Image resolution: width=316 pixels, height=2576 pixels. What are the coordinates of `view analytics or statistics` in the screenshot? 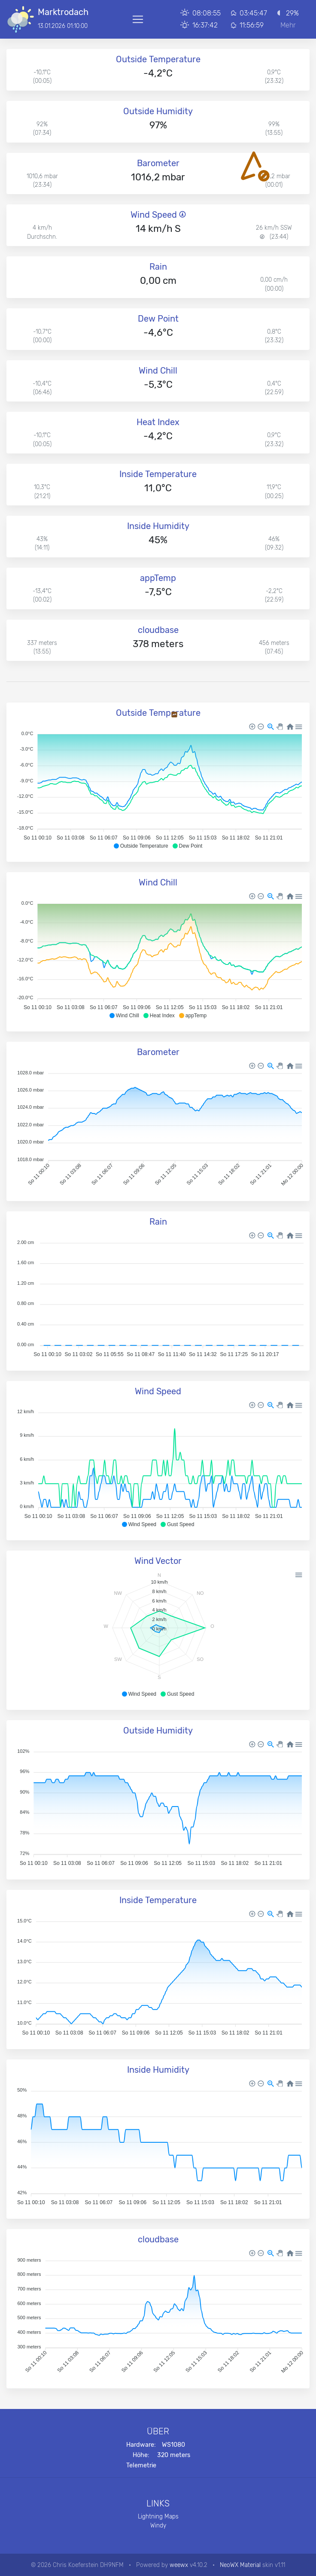 It's located at (174, 715).